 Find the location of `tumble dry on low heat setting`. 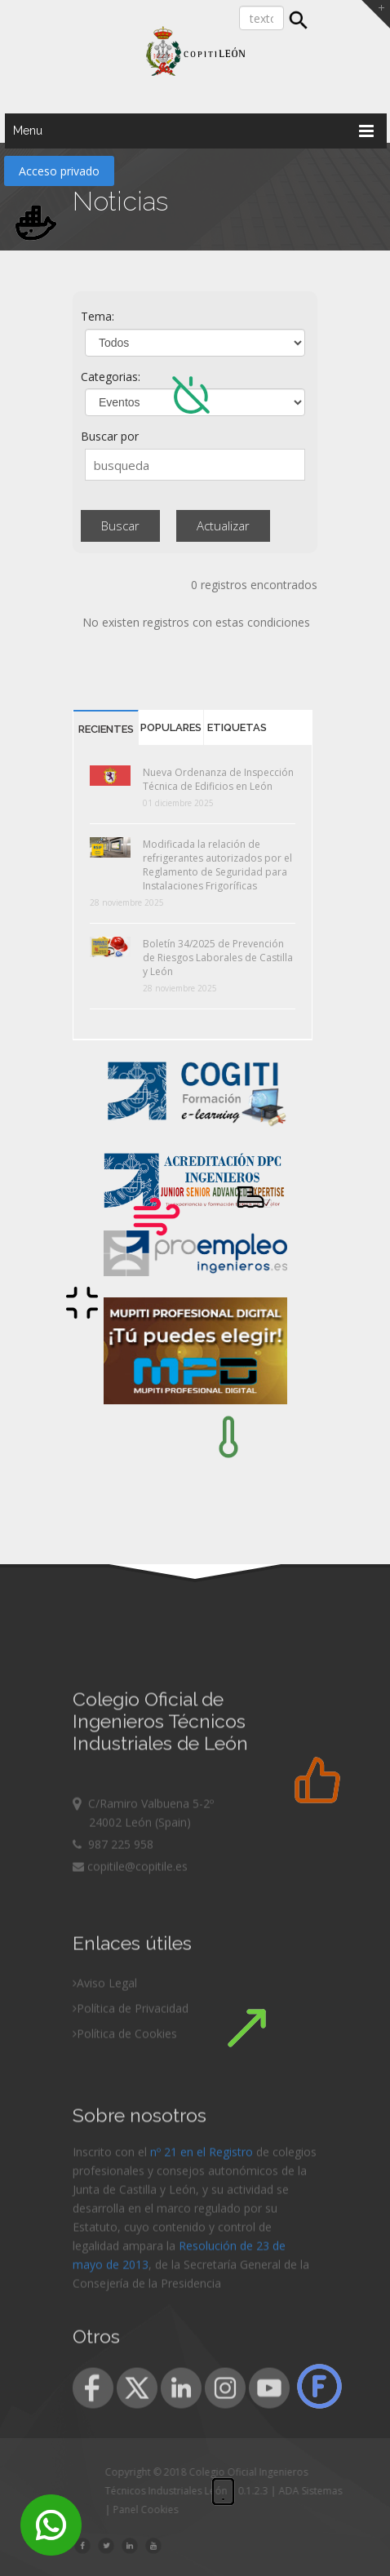

tumble dry on low heat setting is located at coordinates (319, 2386).